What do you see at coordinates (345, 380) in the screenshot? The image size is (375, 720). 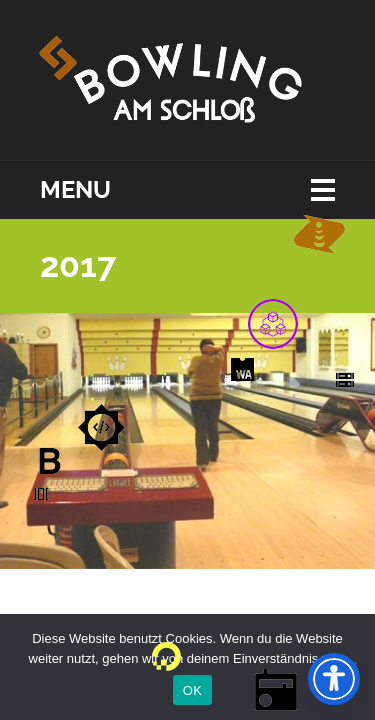 I see `google cloud storage service logo` at bounding box center [345, 380].